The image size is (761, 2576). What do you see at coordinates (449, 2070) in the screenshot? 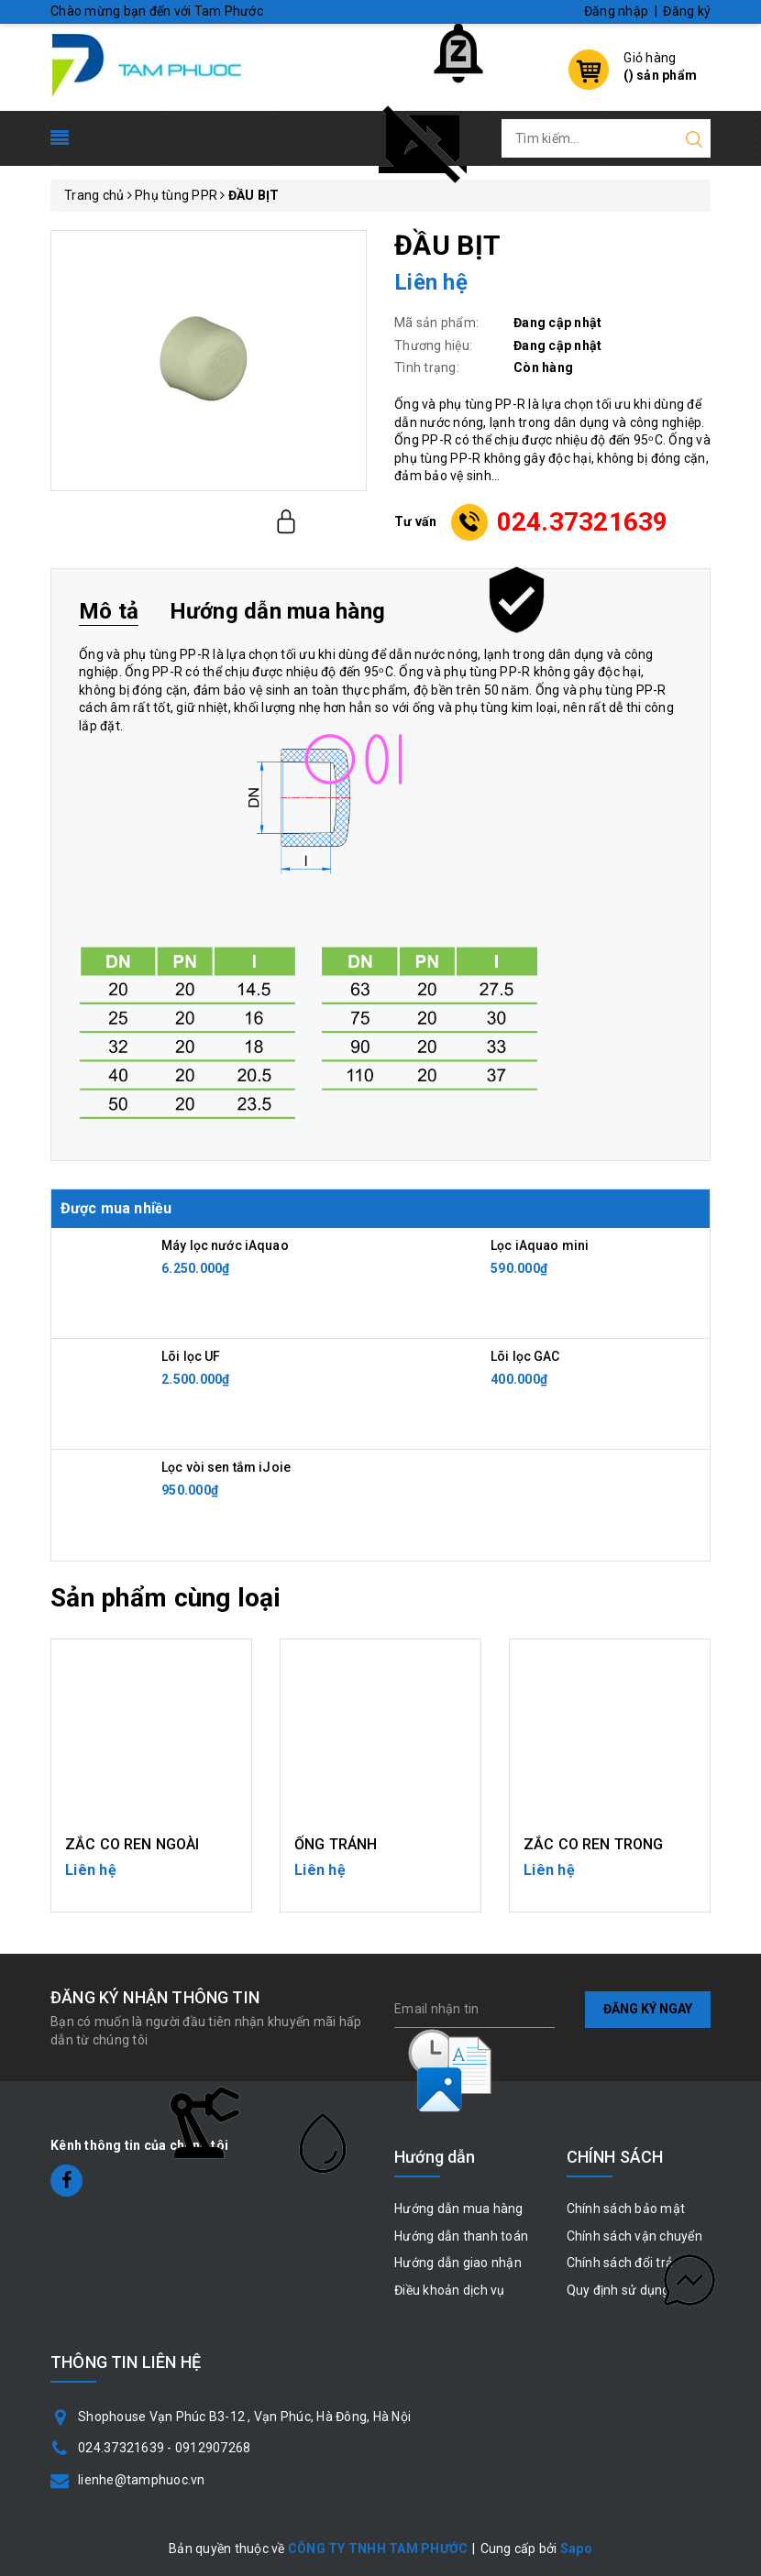
I see `view recently accessed files or documents` at bounding box center [449, 2070].